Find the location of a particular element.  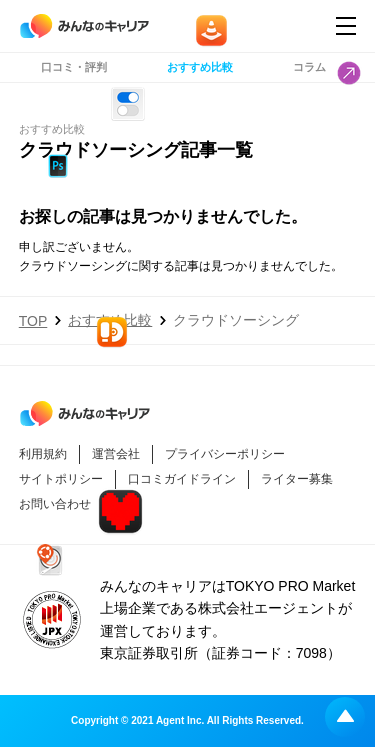

open gnome tweaks application is located at coordinates (128, 104).